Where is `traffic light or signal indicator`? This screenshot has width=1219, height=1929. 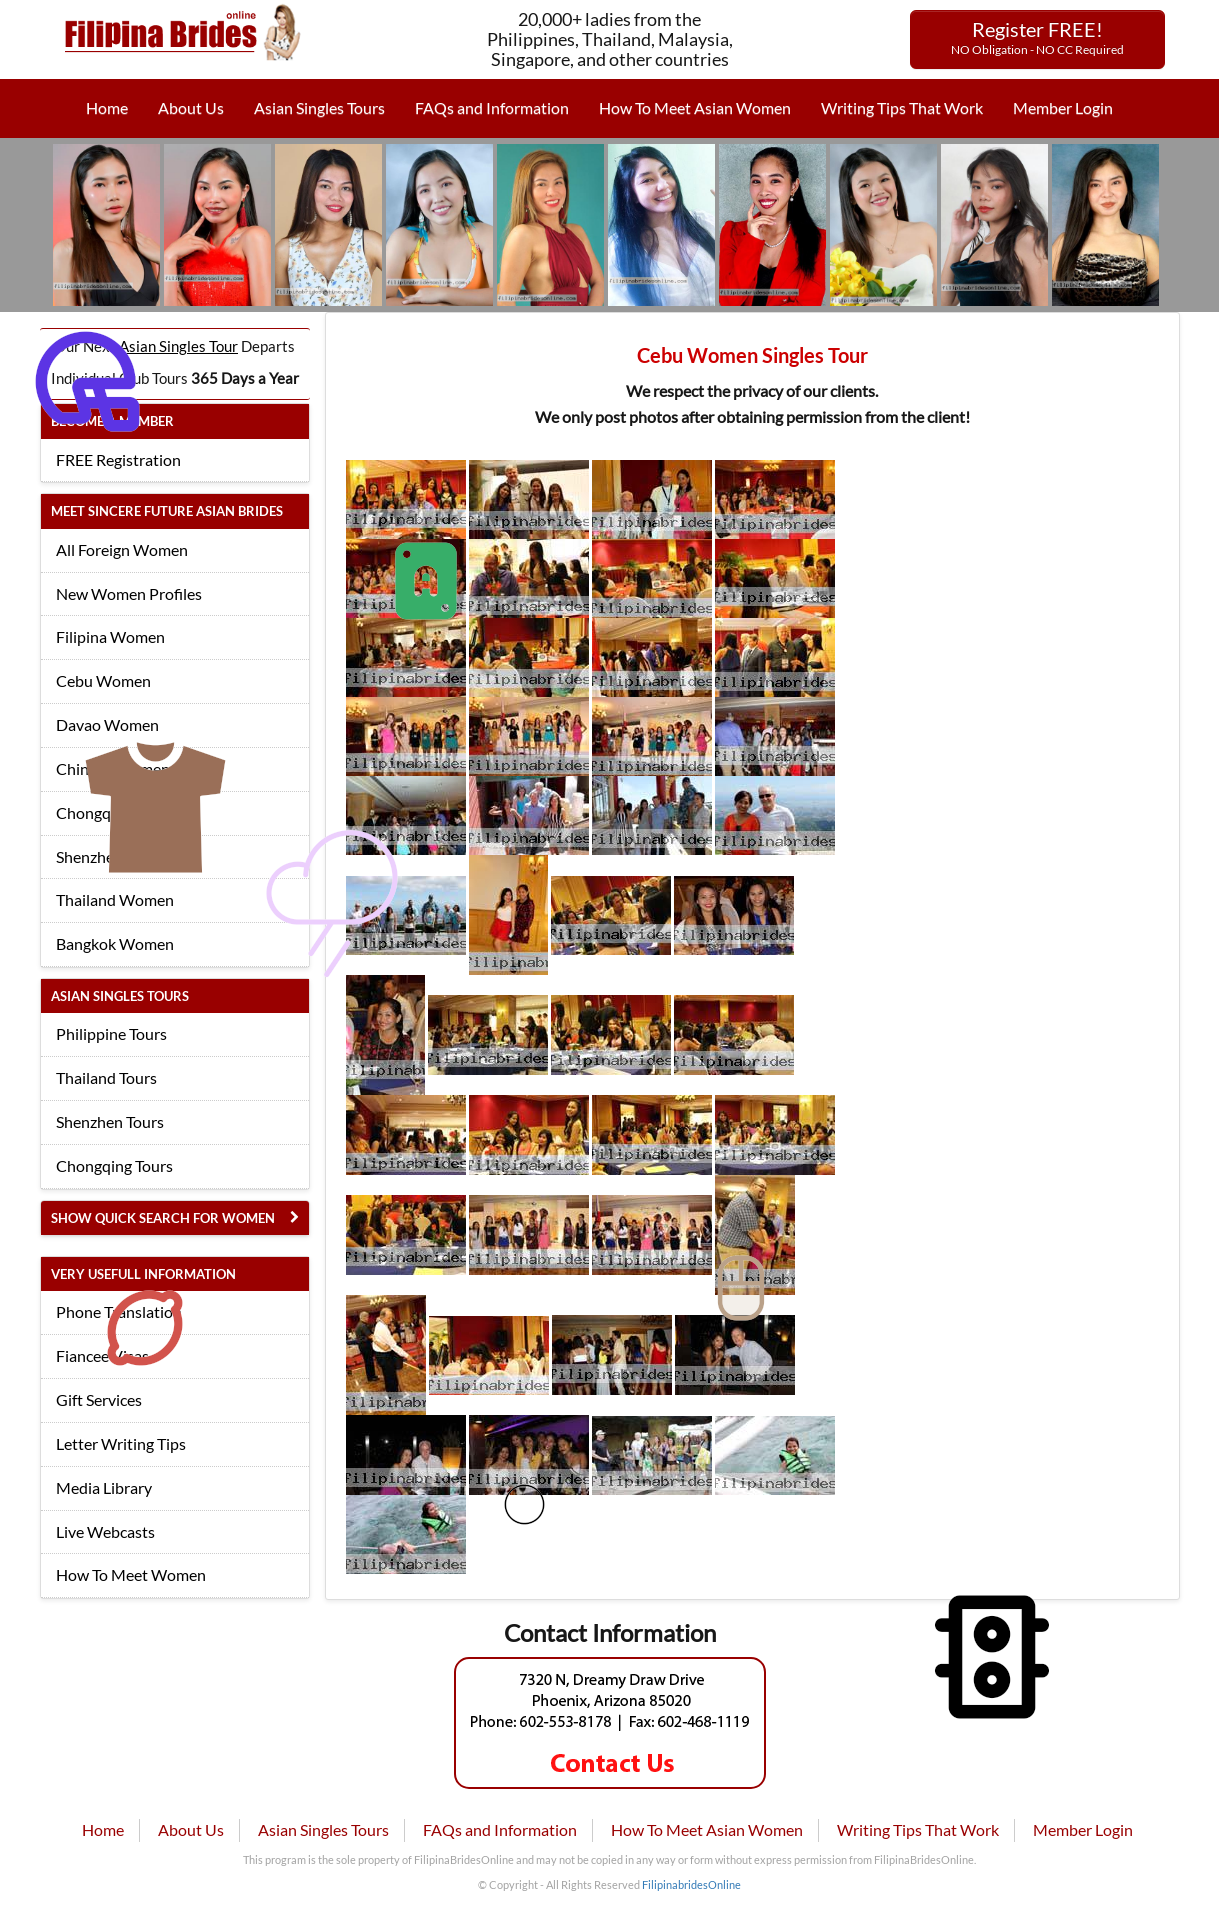 traffic light or signal indicator is located at coordinates (992, 1657).